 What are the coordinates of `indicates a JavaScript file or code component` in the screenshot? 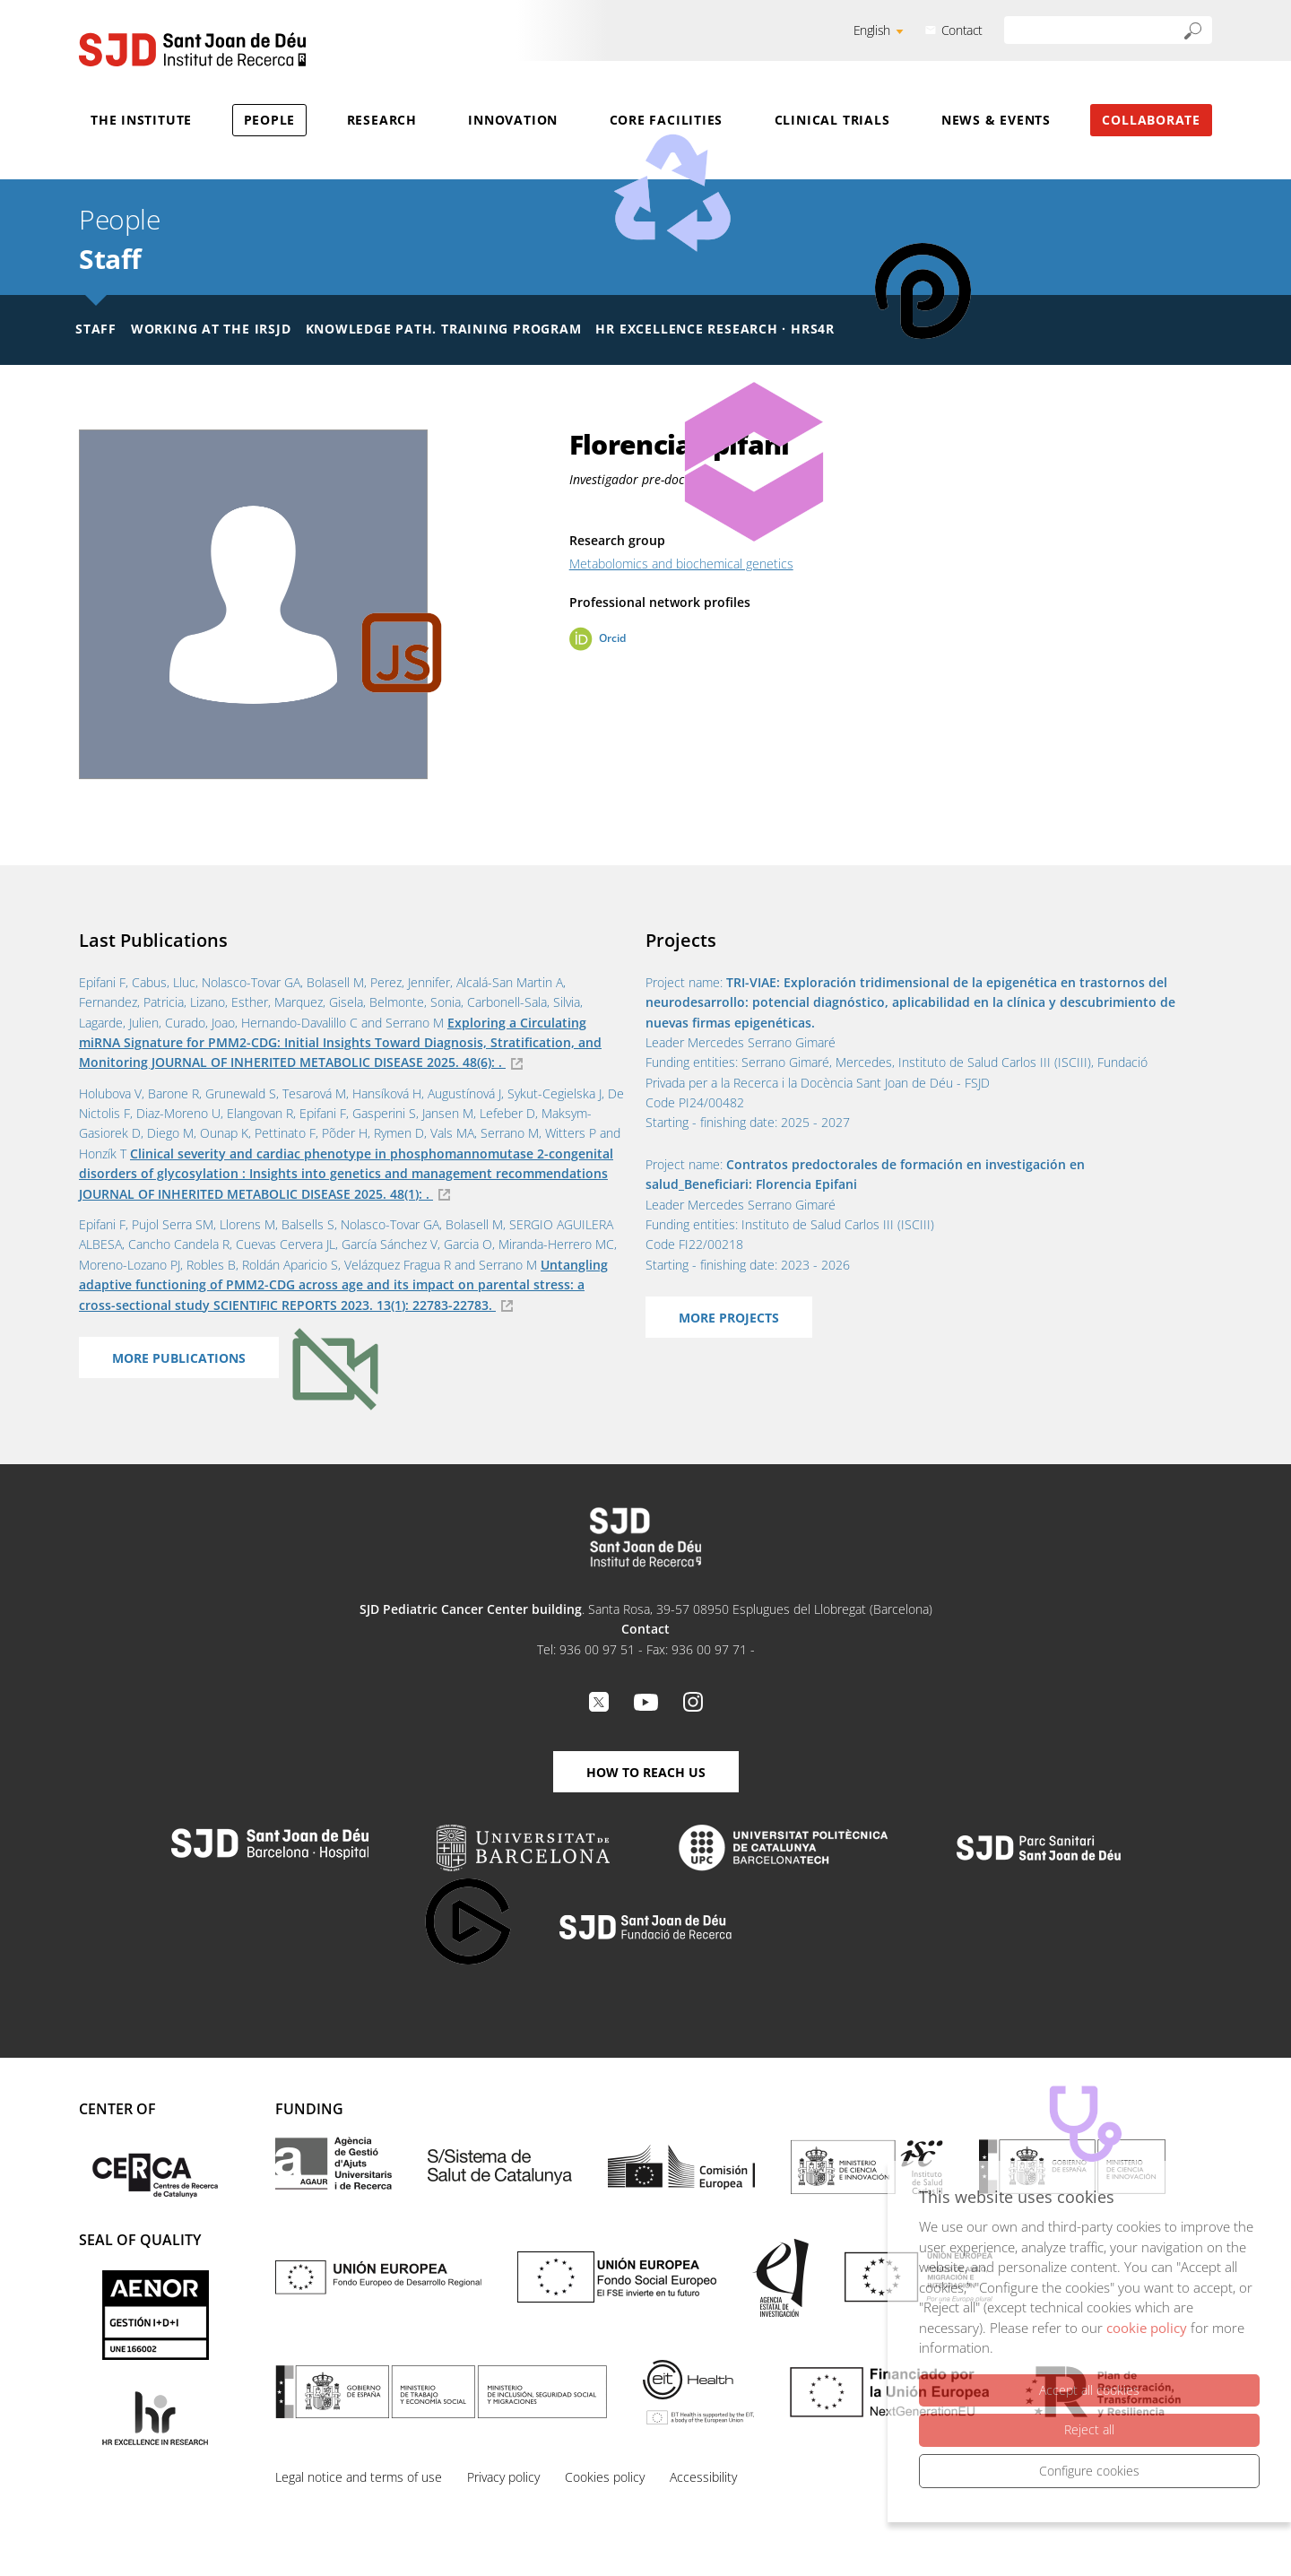 It's located at (402, 653).